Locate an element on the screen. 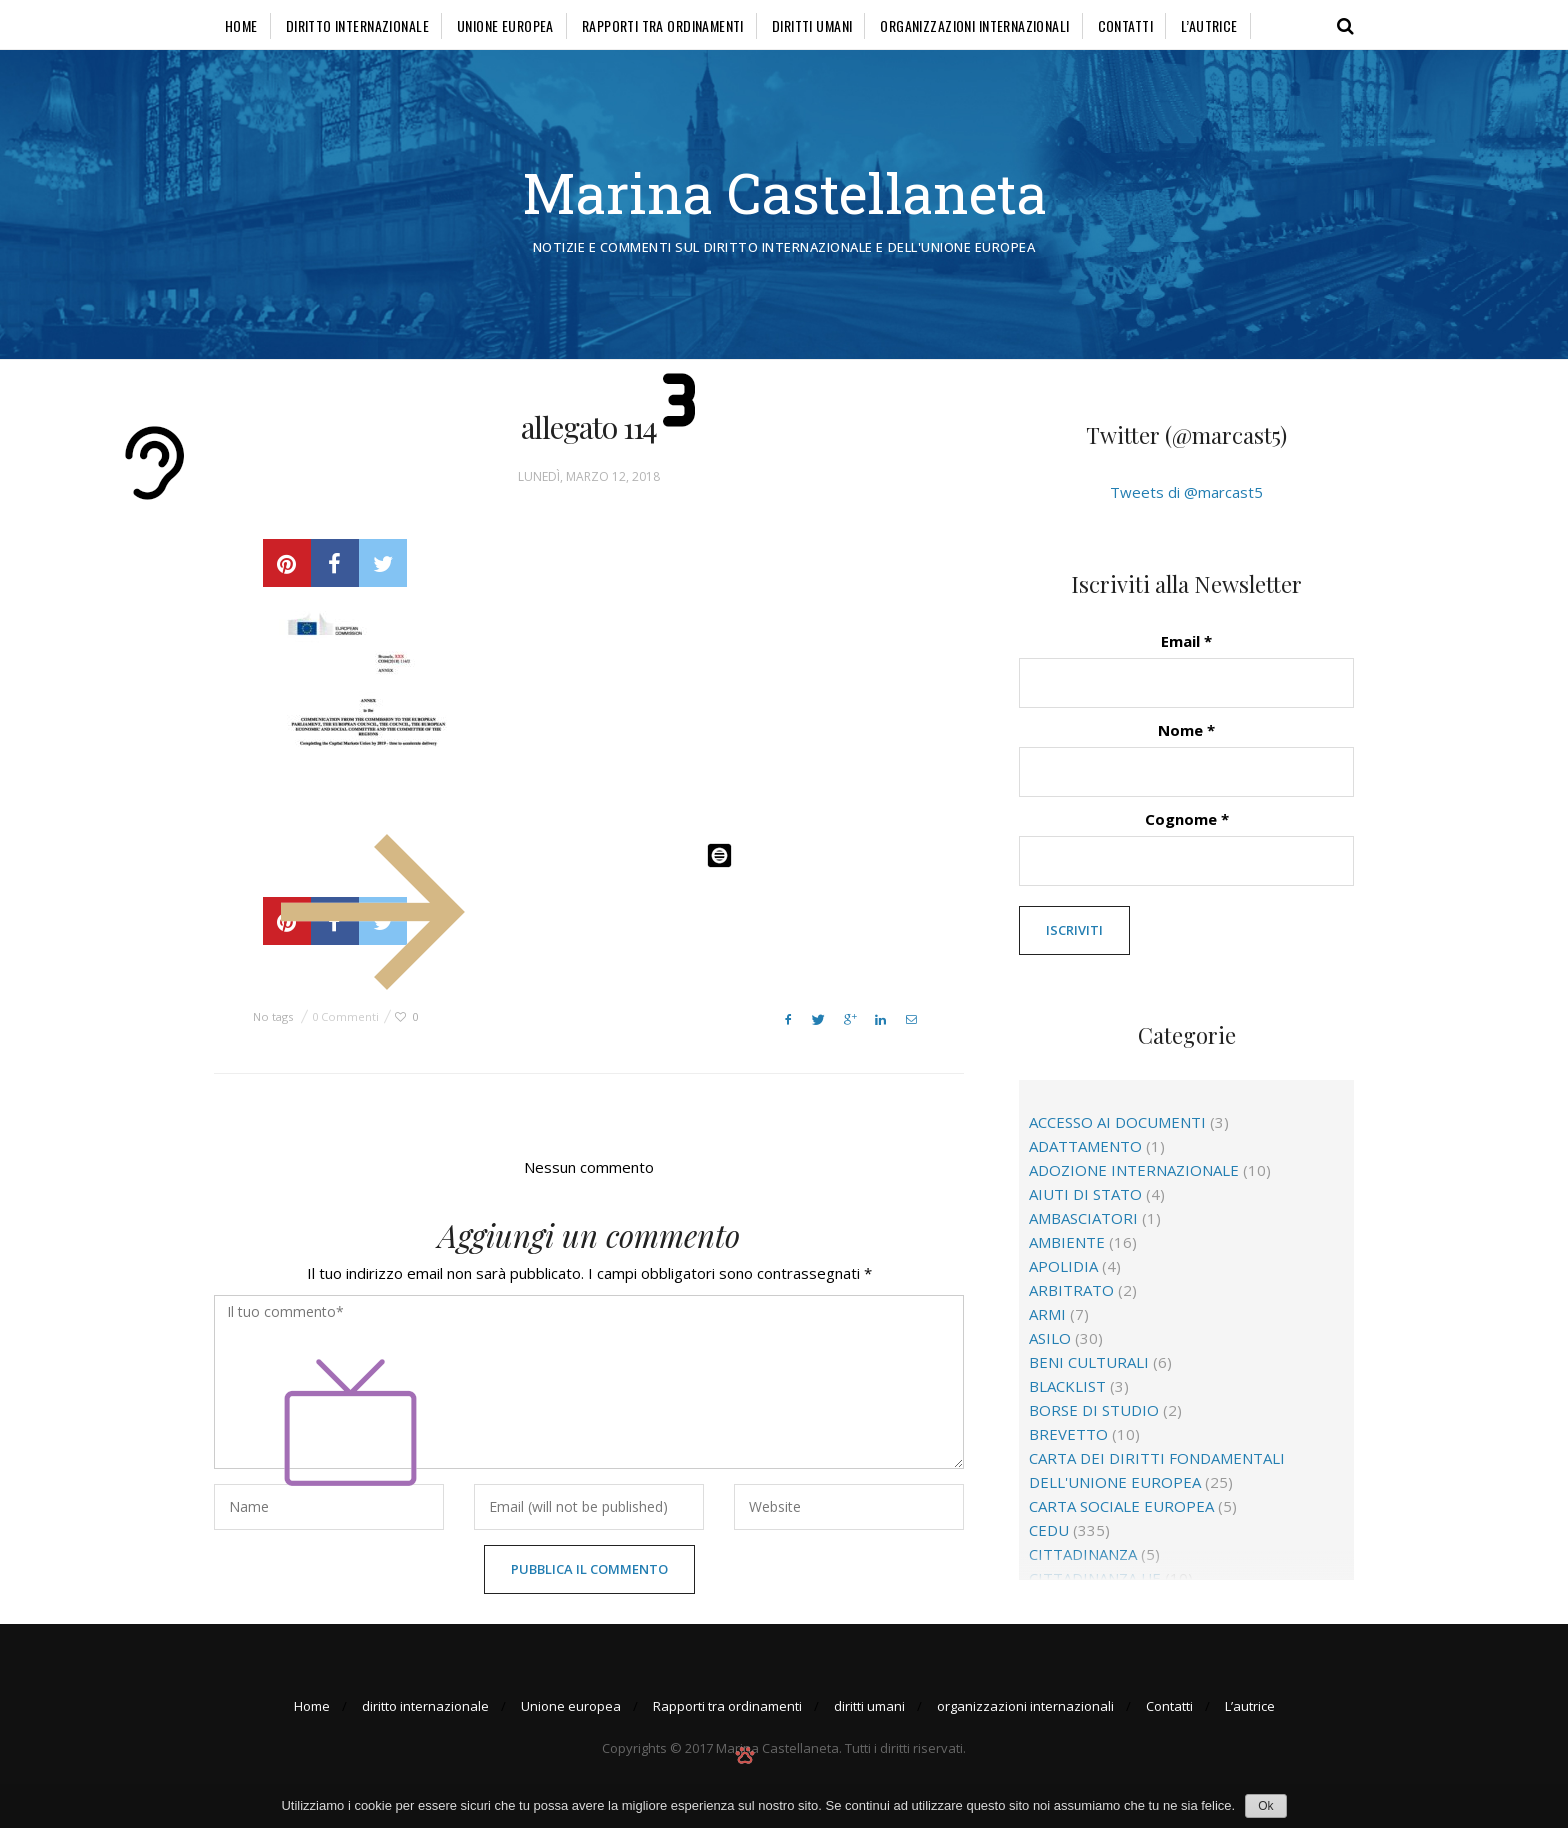  access pet-related features or settings is located at coordinates (745, 1755).